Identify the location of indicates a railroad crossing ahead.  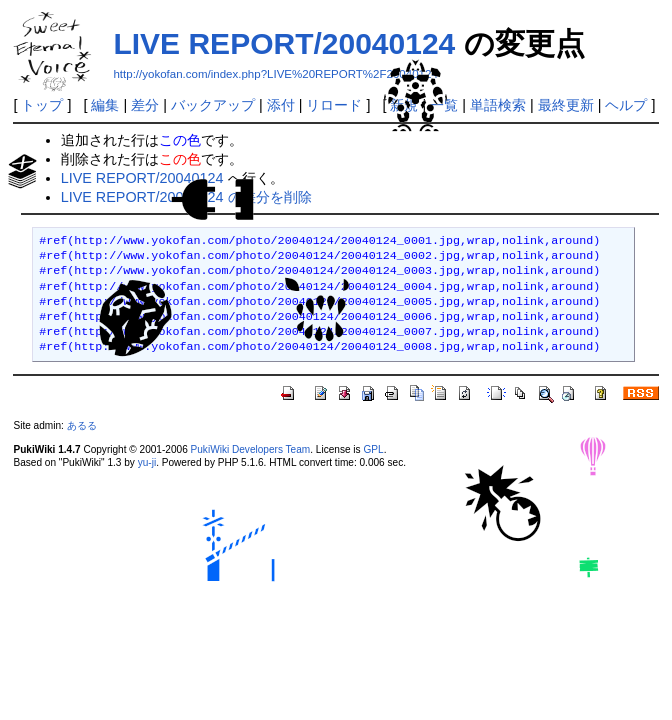
(238, 545).